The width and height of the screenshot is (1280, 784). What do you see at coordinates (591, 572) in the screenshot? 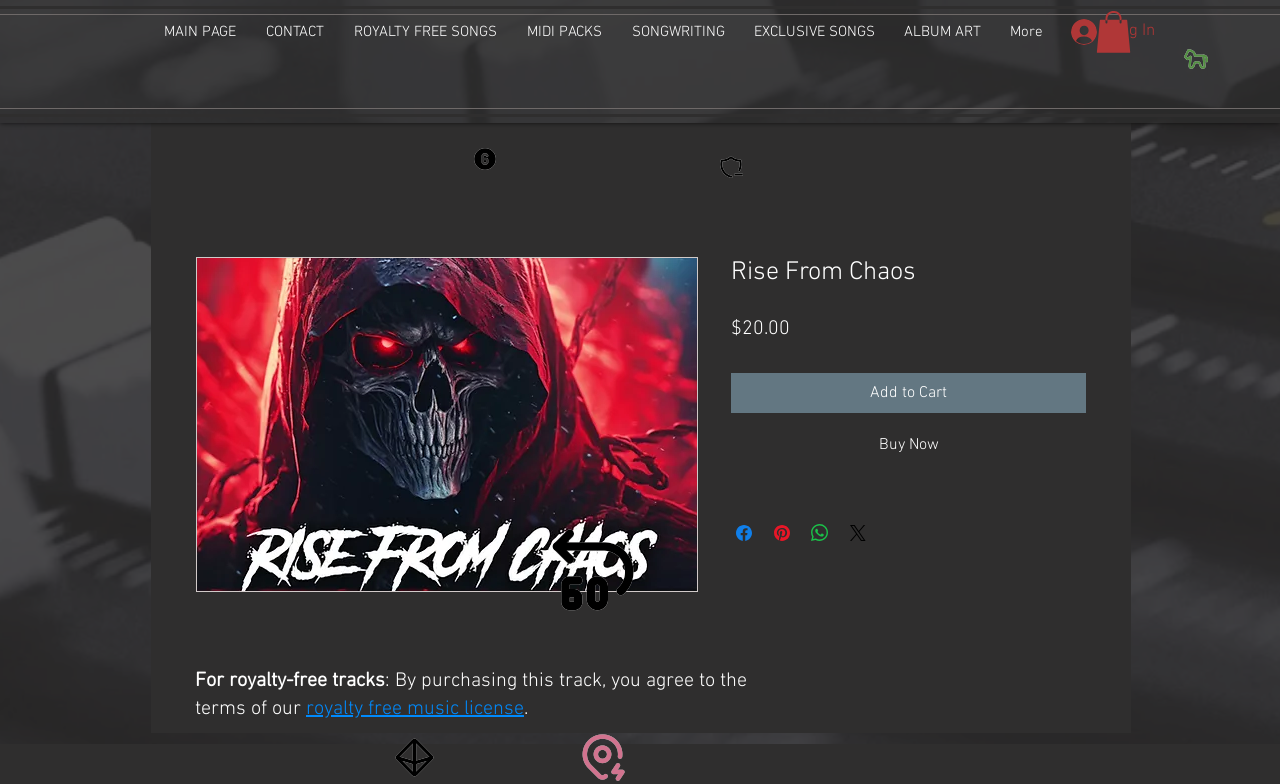
I see `rewind 60 seconds` at bounding box center [591, 572].